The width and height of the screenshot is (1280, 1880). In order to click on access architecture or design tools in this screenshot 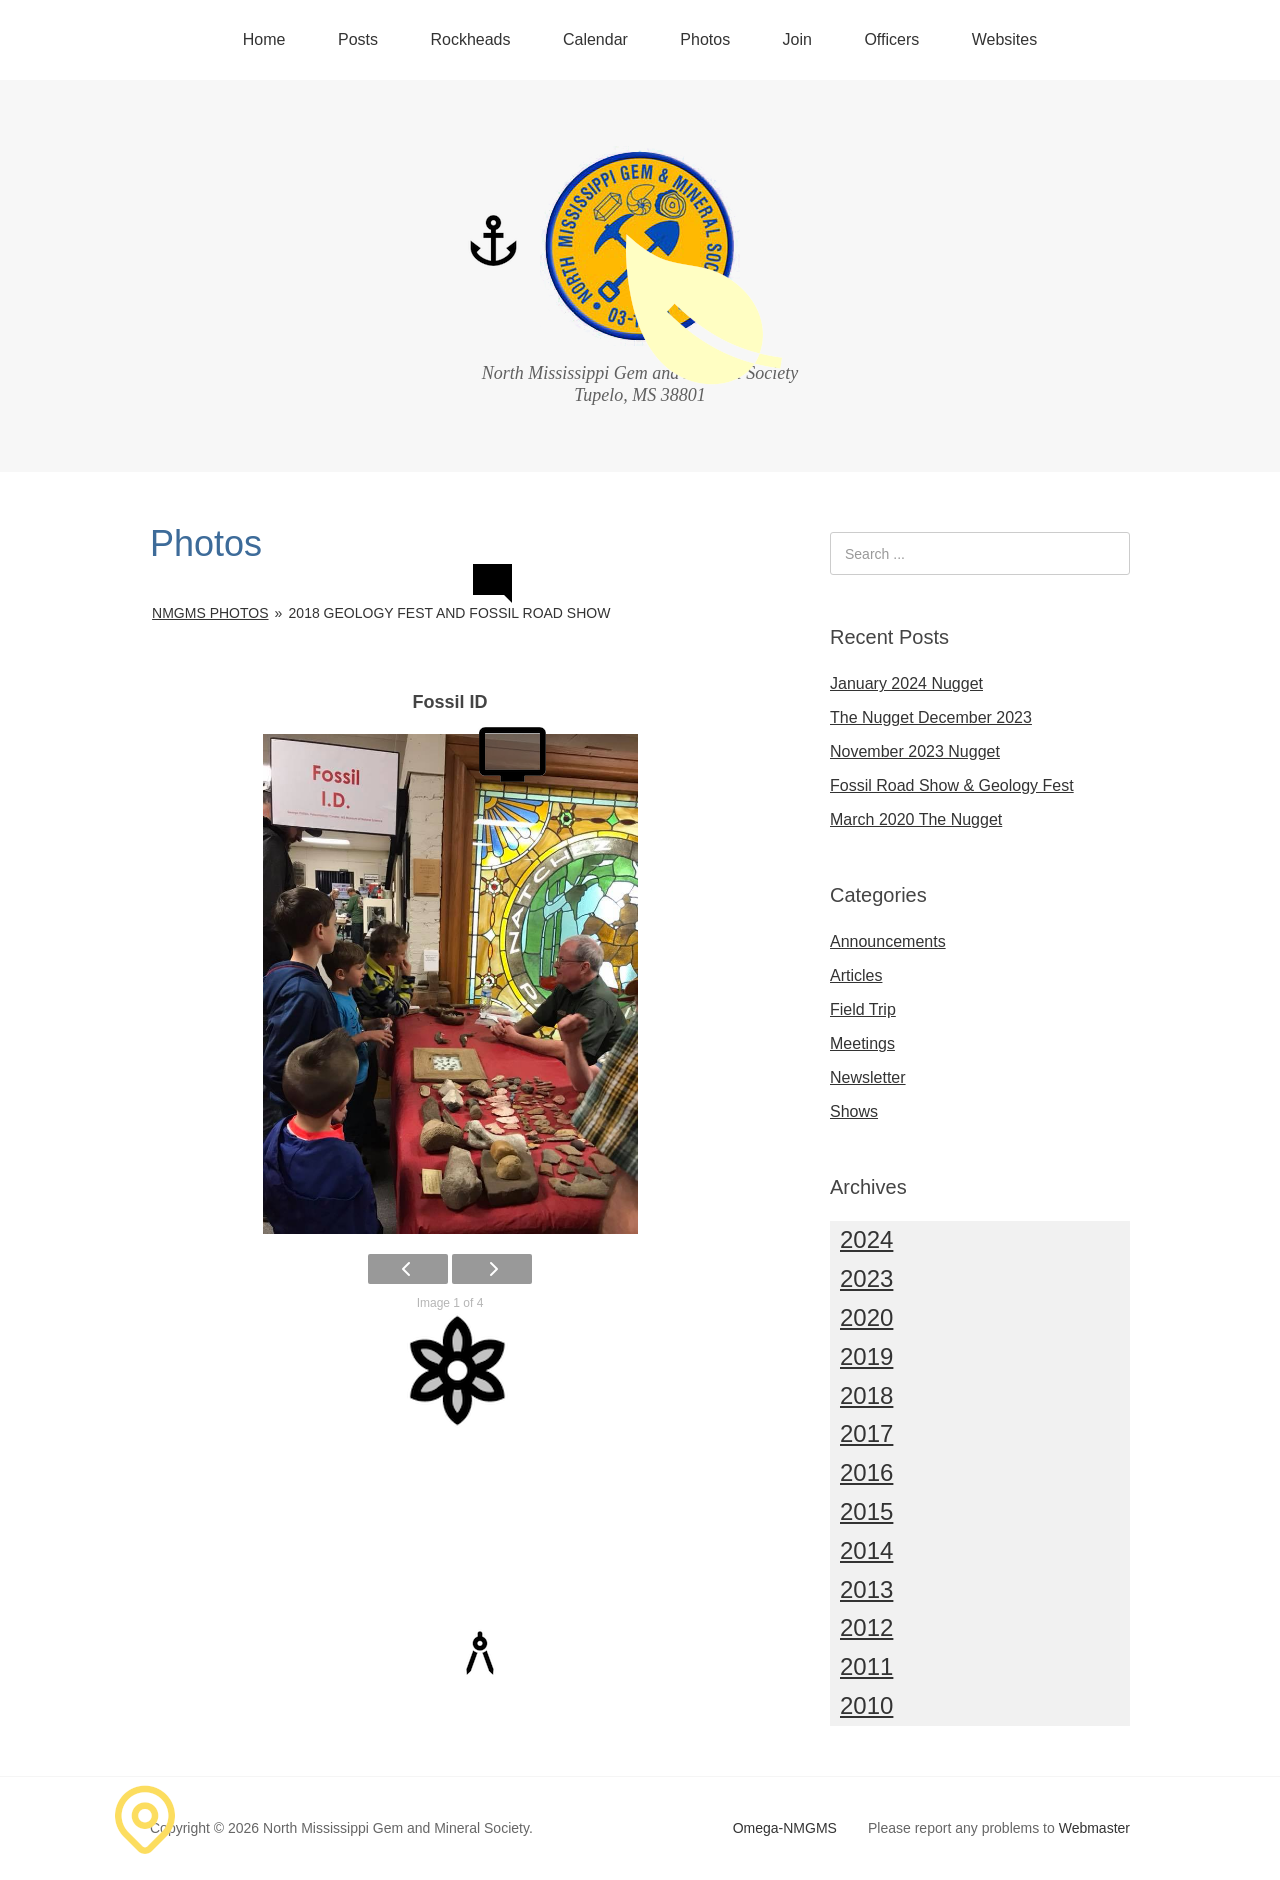, I will do `click(480, 1653)`.